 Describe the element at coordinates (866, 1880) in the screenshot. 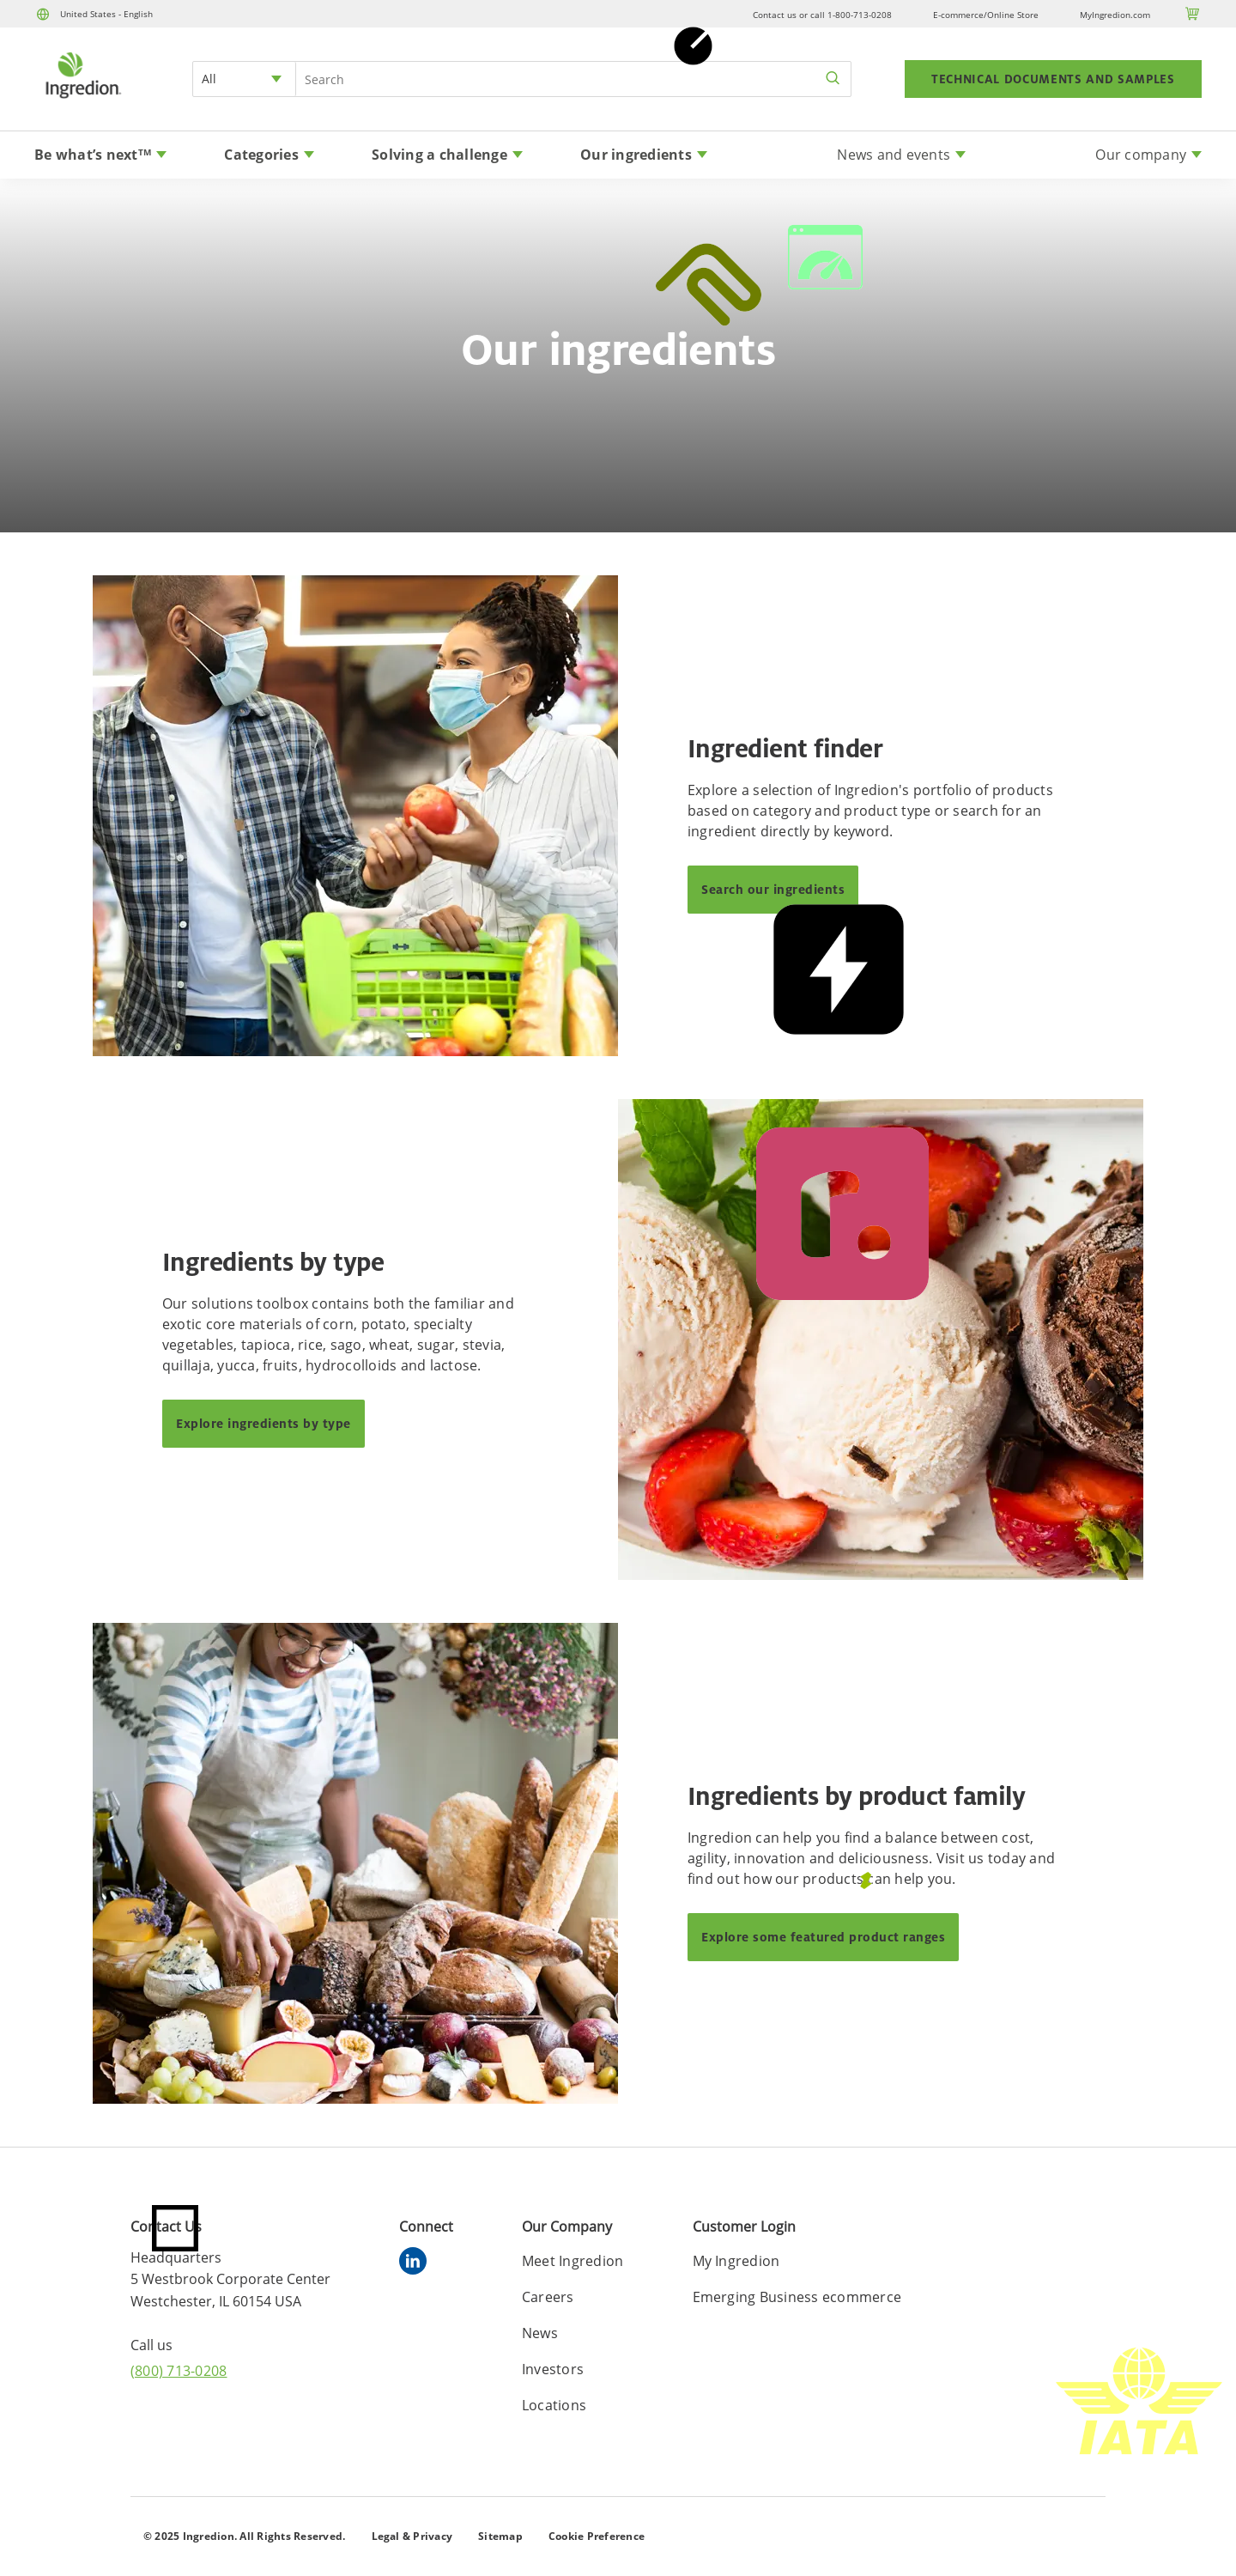

I see `open the Zilch app` at that location.